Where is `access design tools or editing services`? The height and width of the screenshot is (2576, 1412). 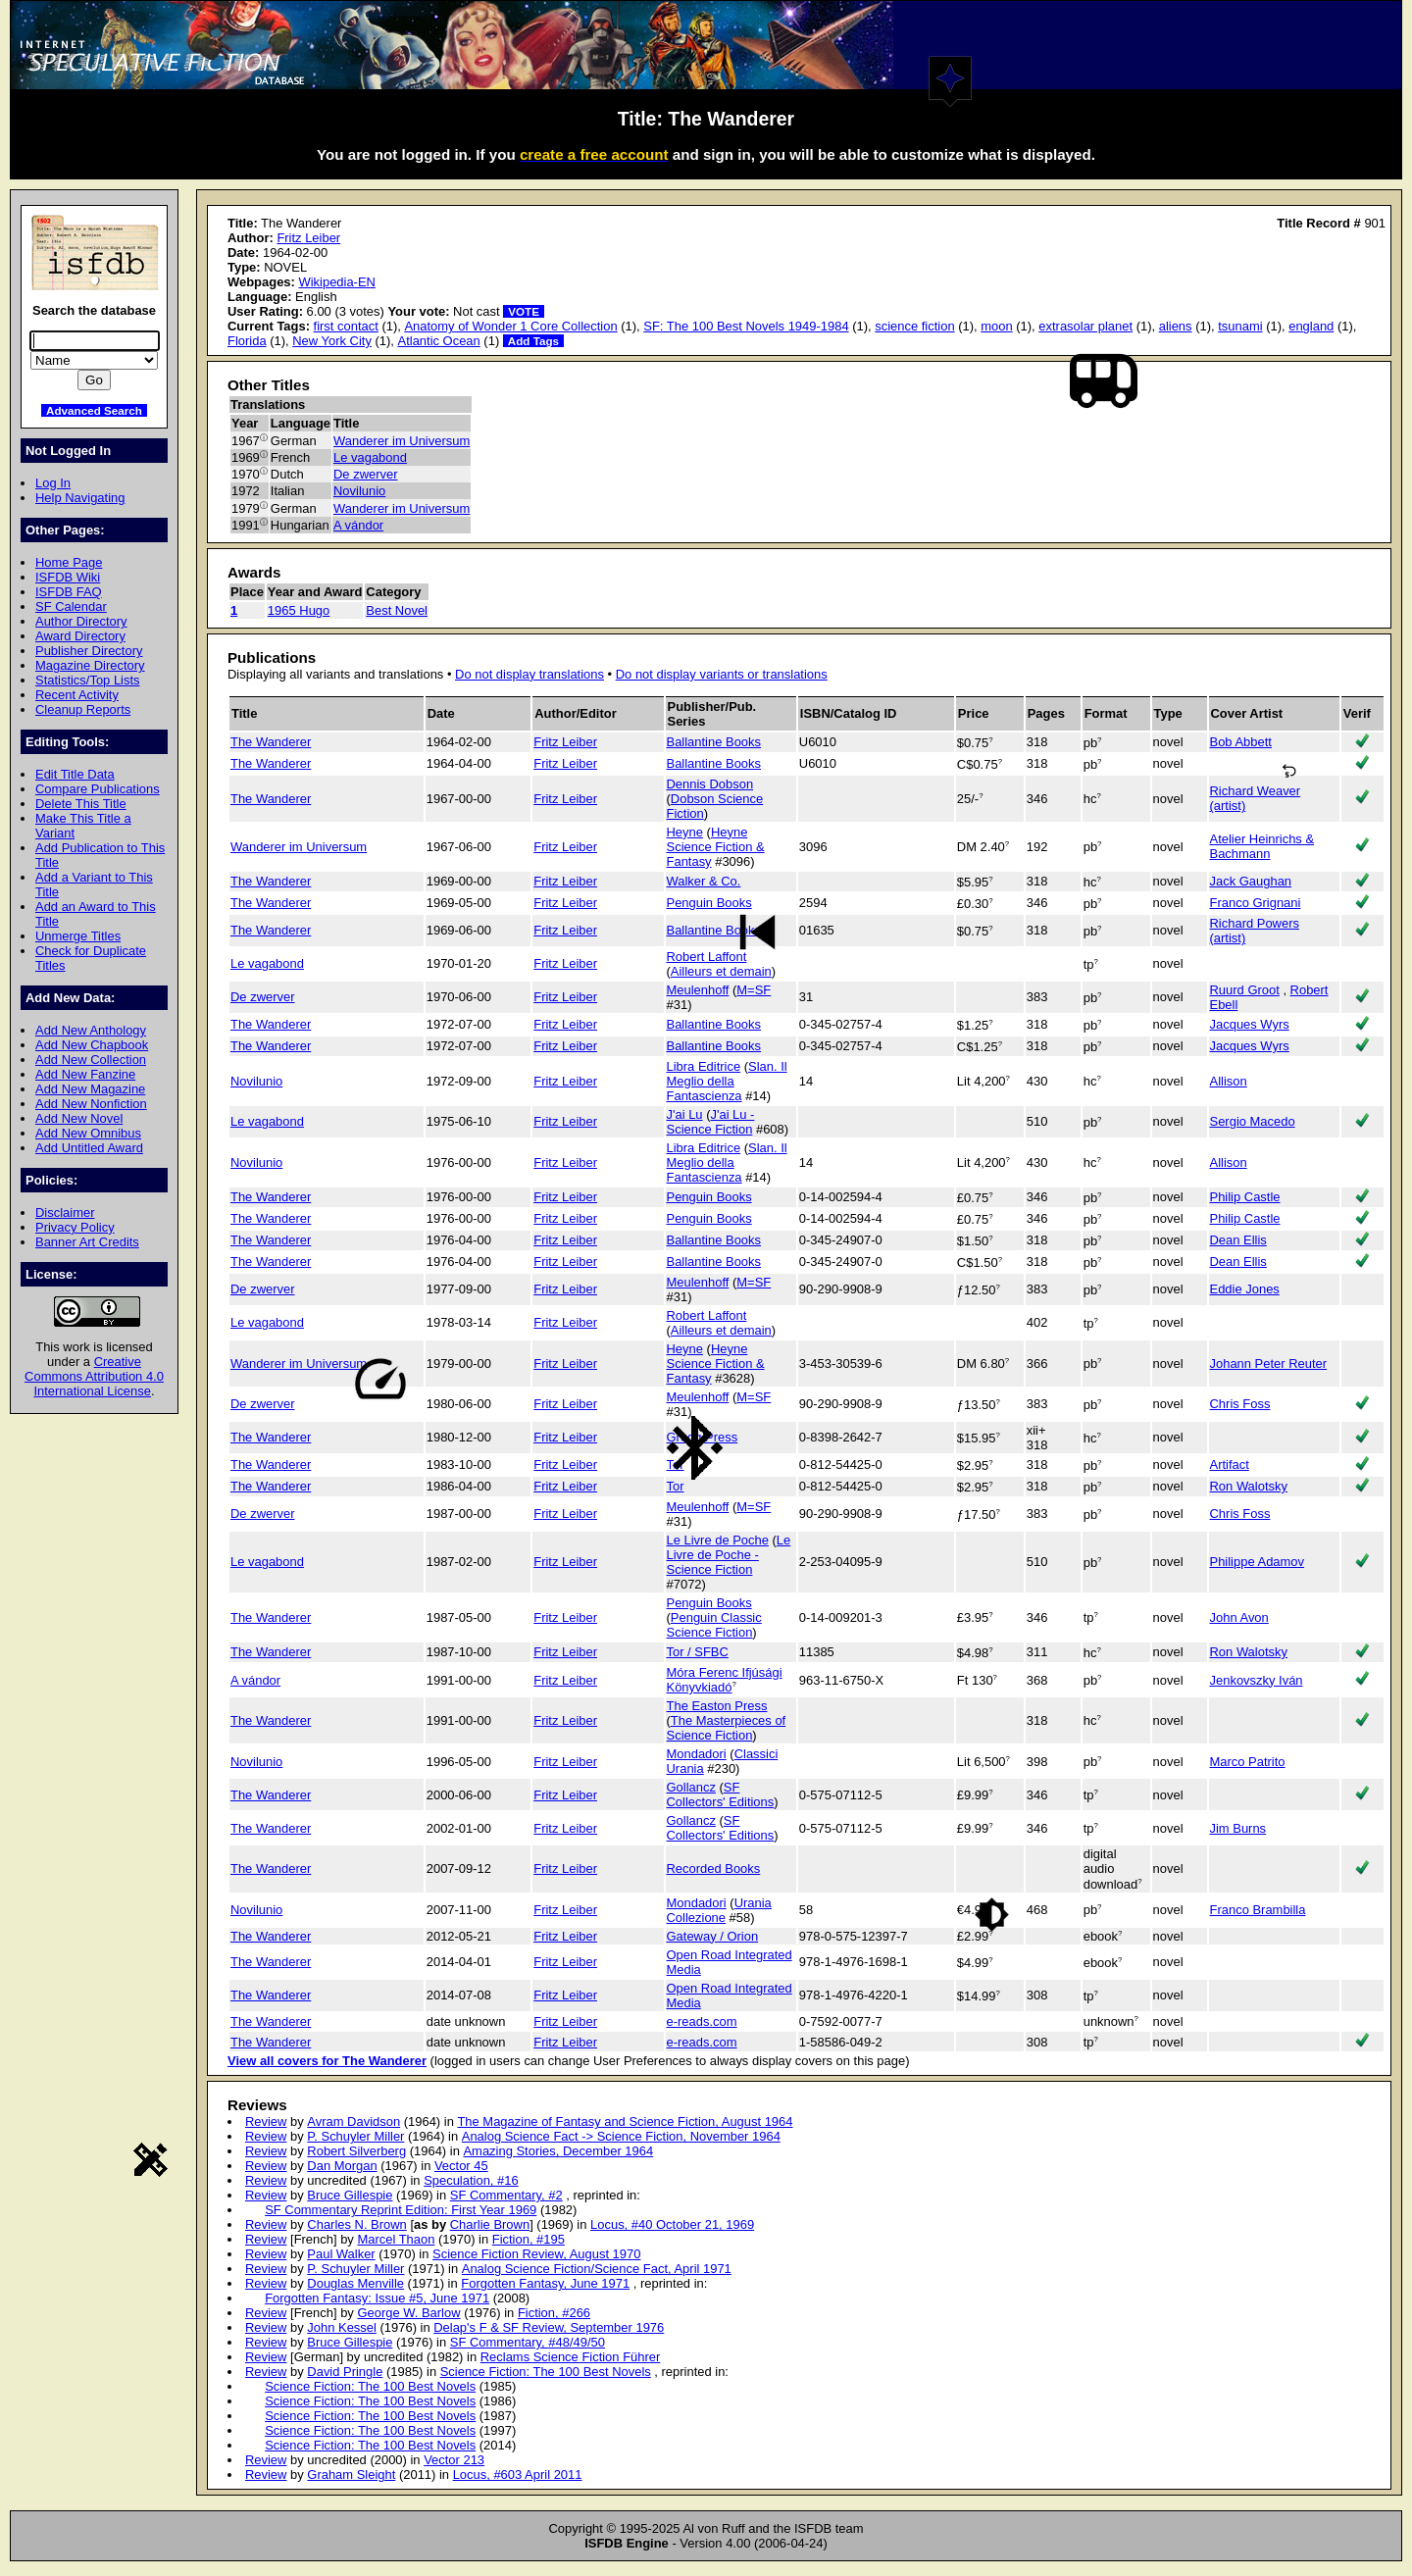
access design tools or editing services is located at coordinates (150, 2159).